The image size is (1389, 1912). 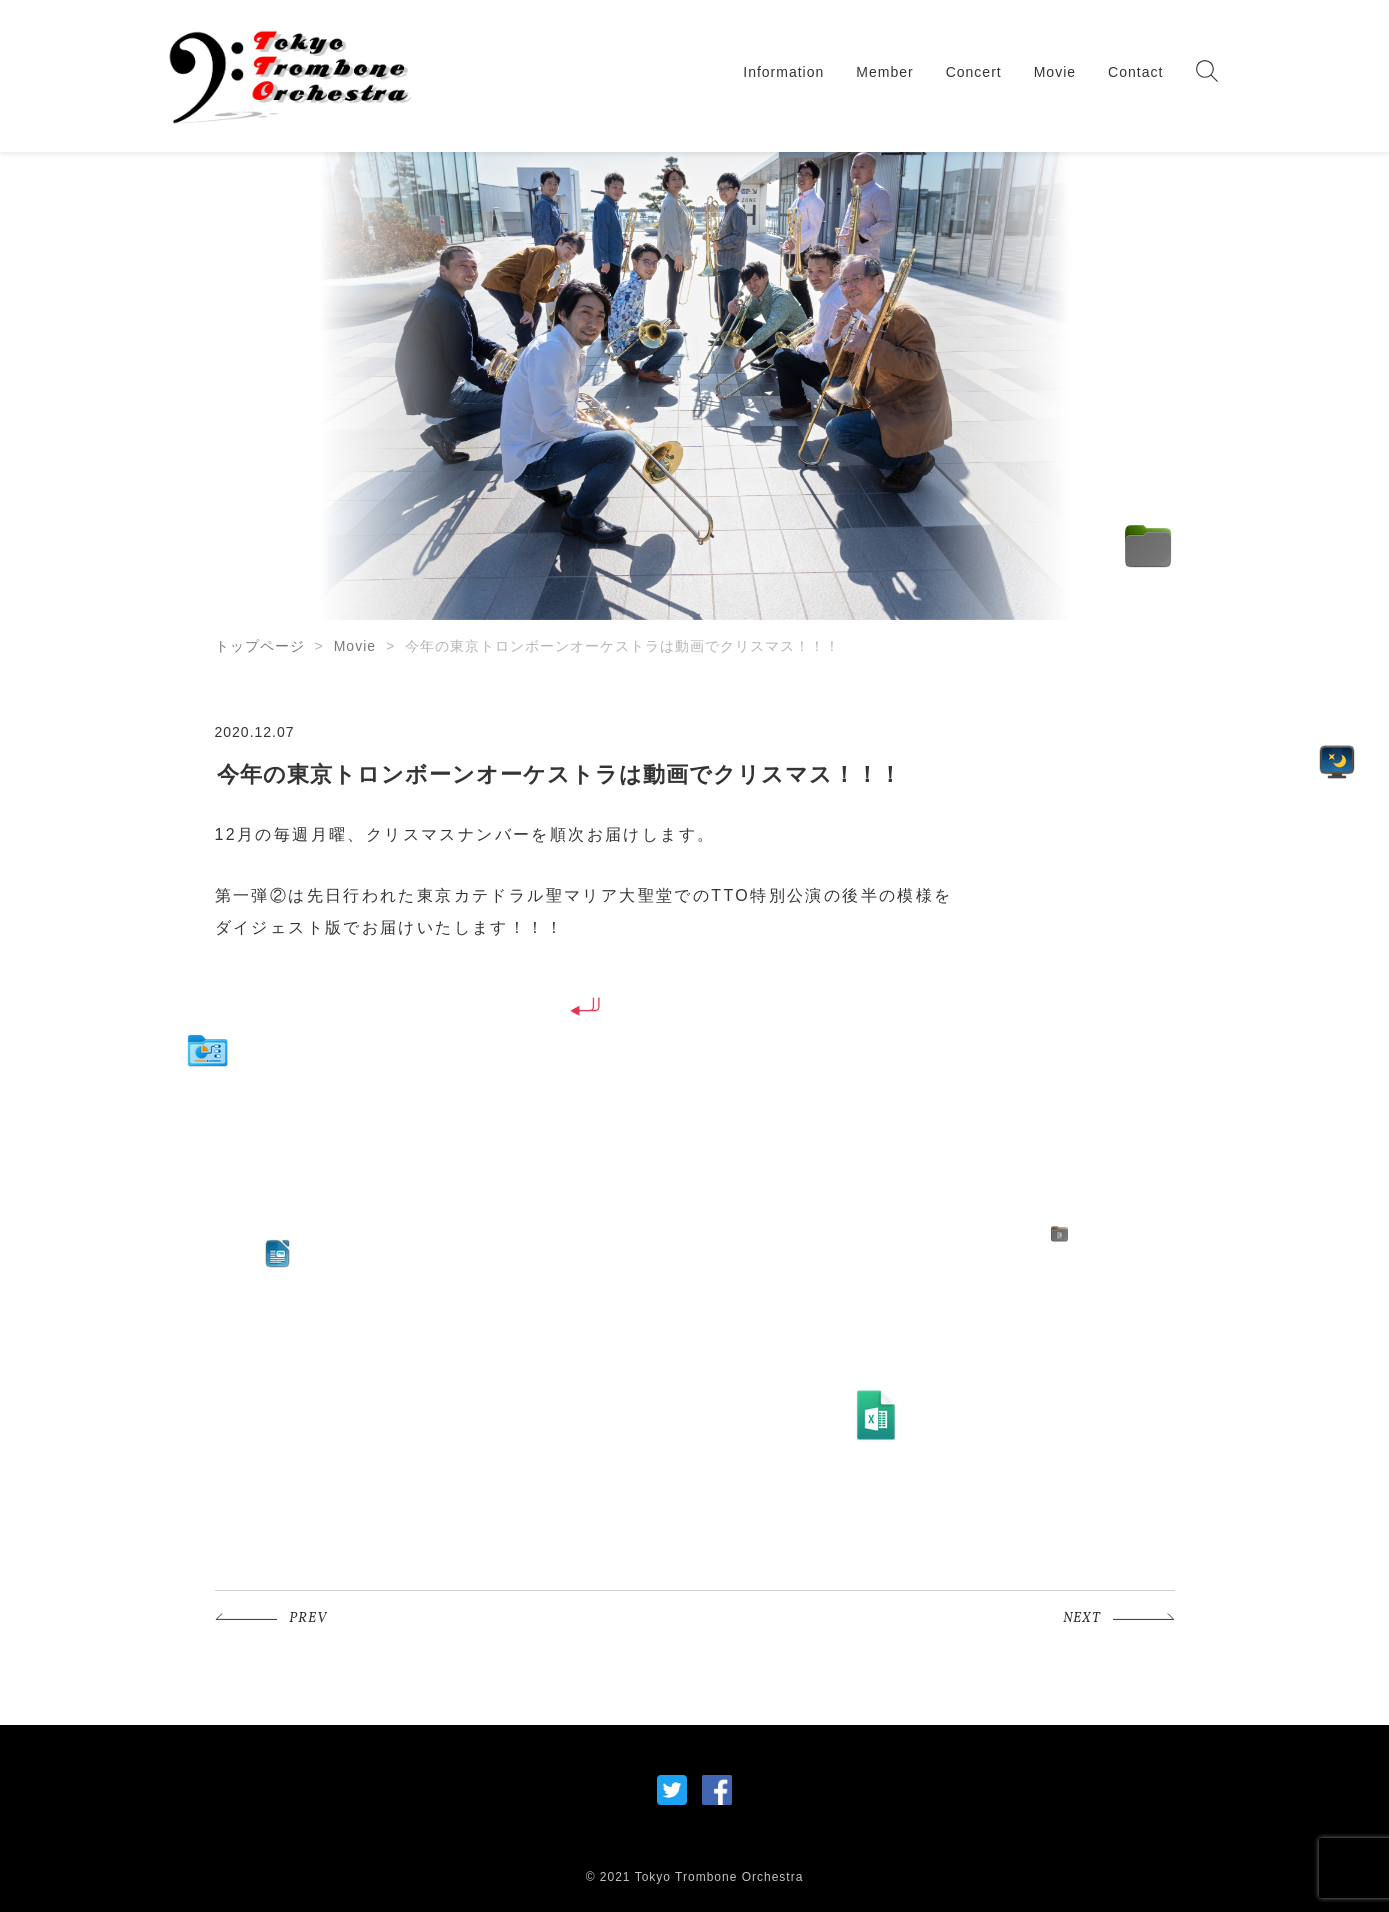 I want to click on access screensaver settings, so click(x=1337, y=762).